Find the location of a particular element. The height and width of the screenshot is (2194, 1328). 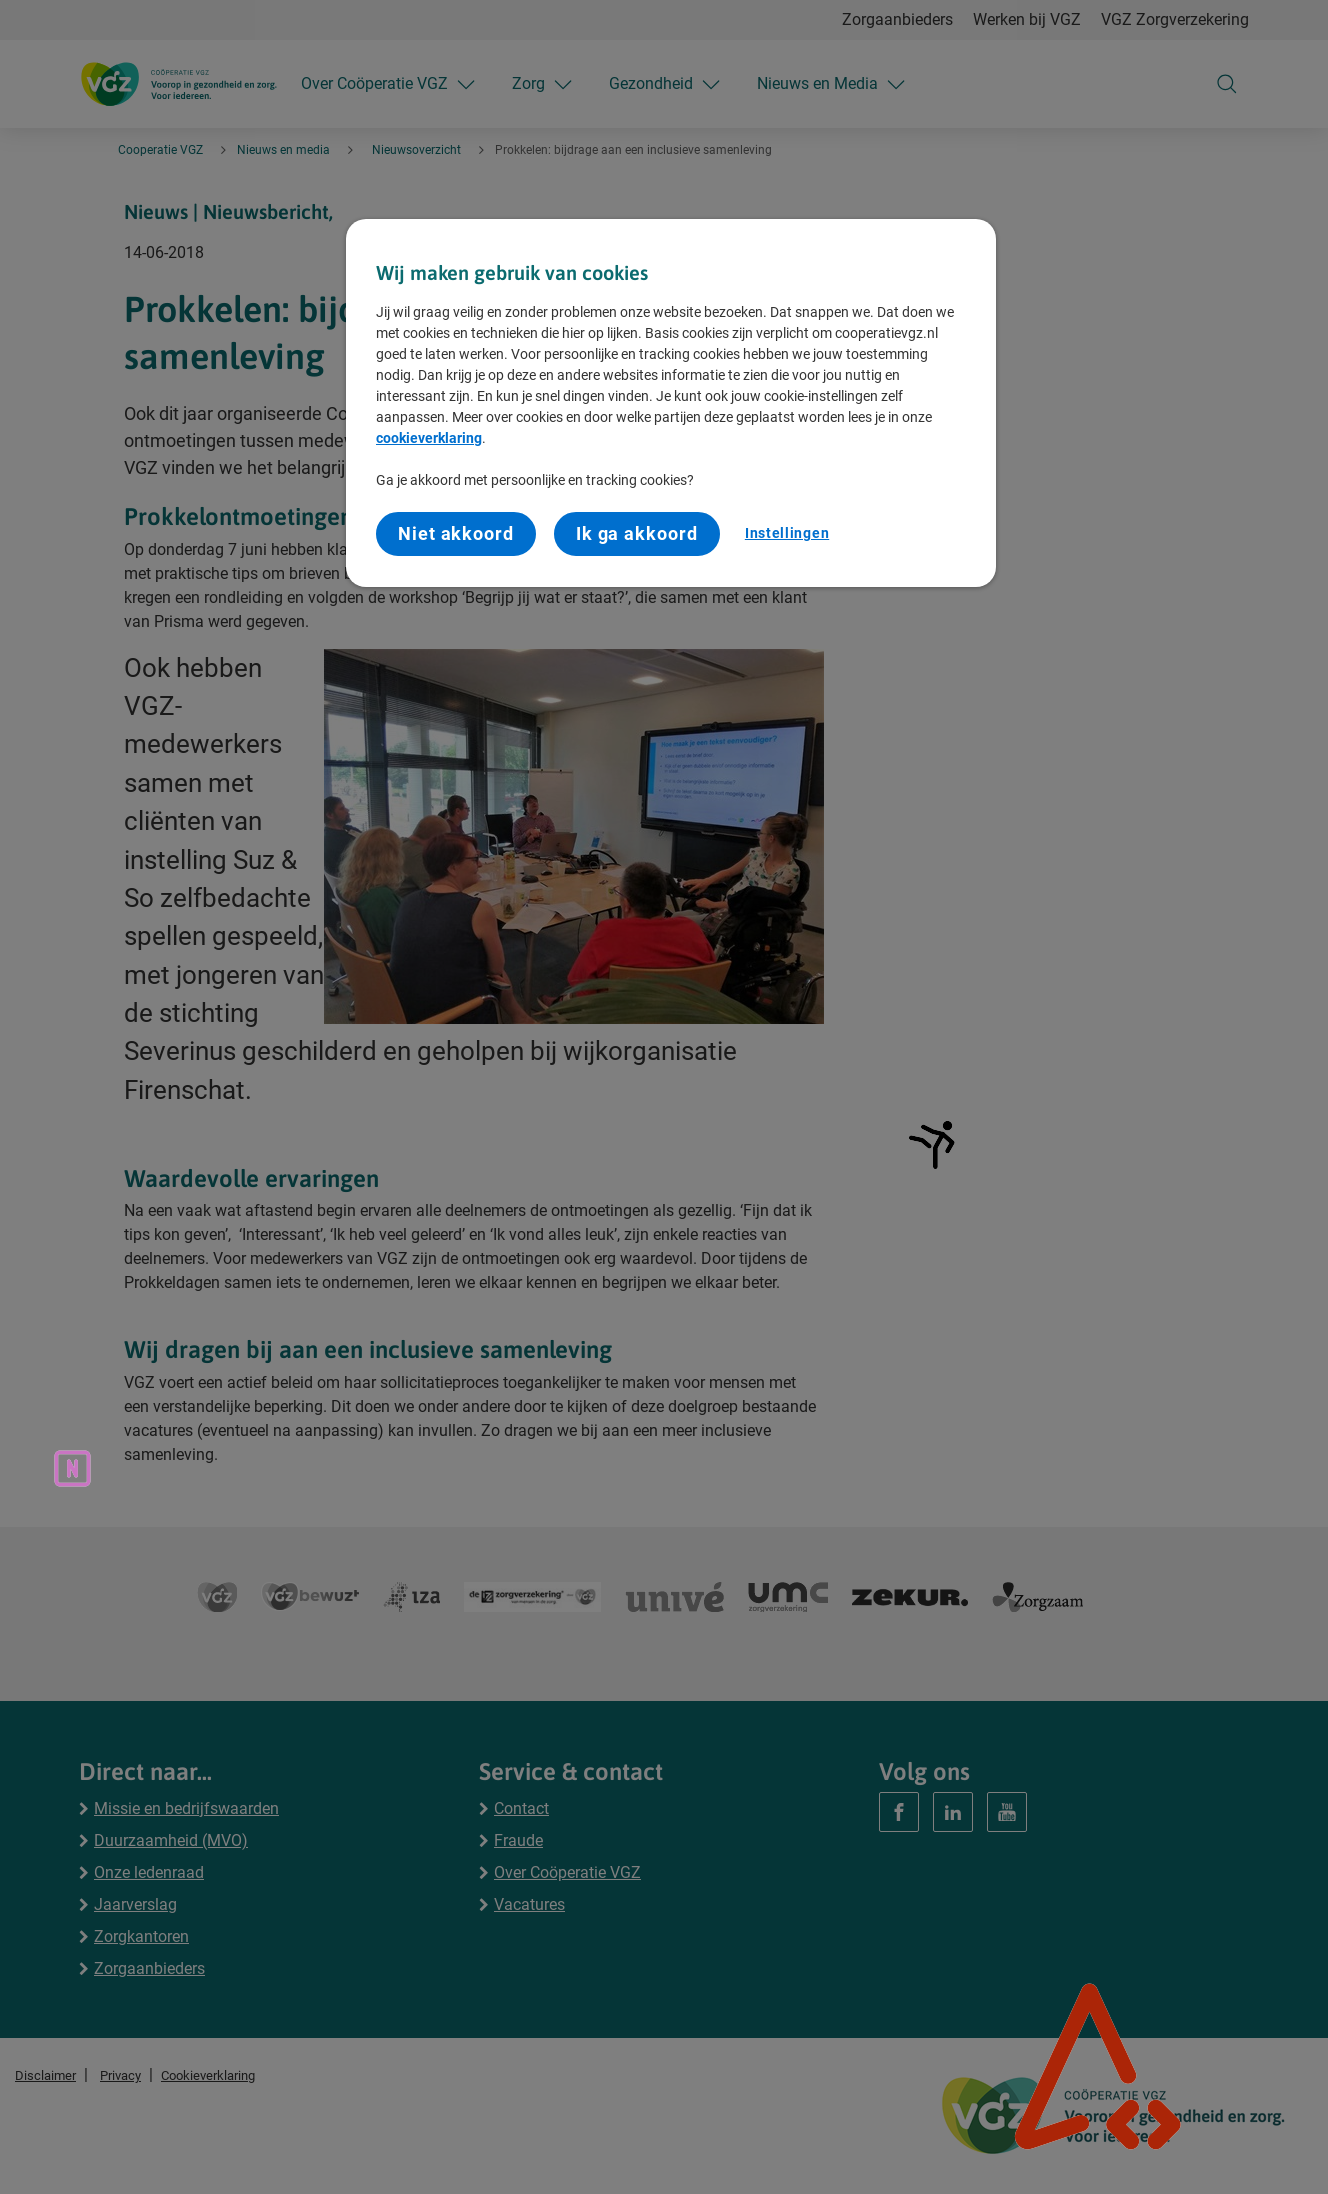

indicates an item starting with the letter N is located at coordinates (72, 1468).